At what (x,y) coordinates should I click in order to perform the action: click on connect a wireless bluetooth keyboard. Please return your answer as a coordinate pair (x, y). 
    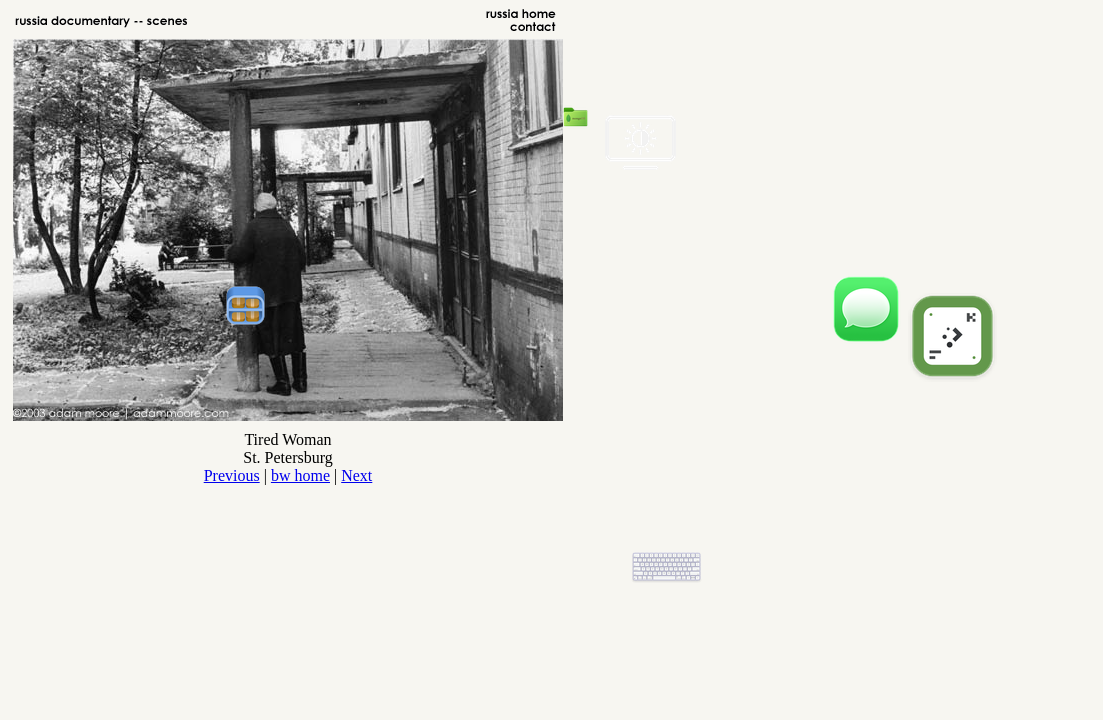
    Looking at the image, I should click on (666, 566).